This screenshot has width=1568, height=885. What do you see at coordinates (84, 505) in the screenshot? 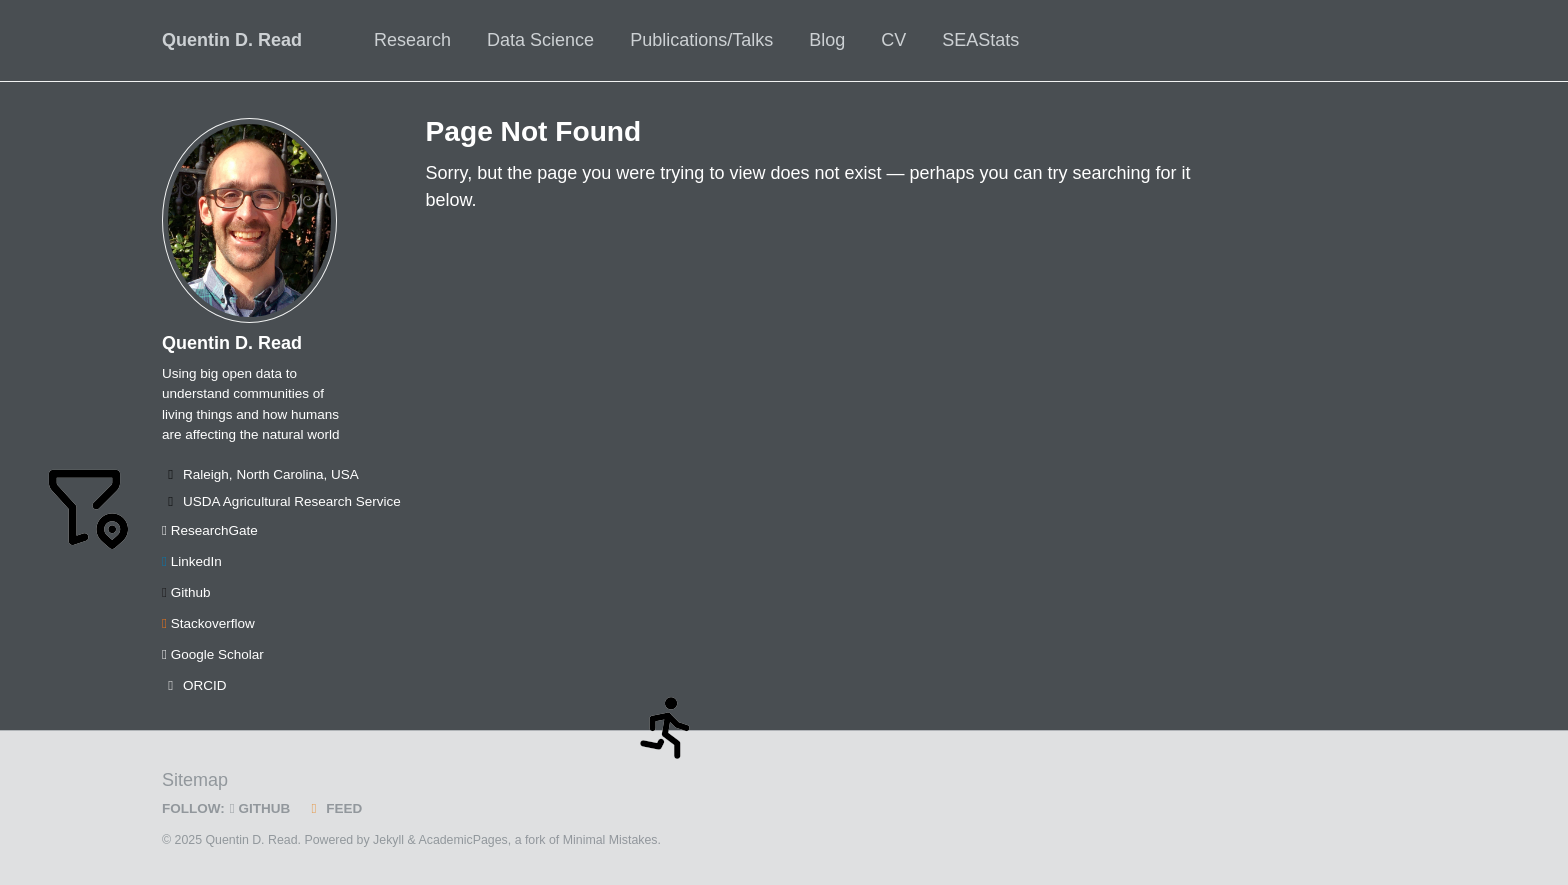
I see `pin or save current filter settings` at bounding box center [84, 505].